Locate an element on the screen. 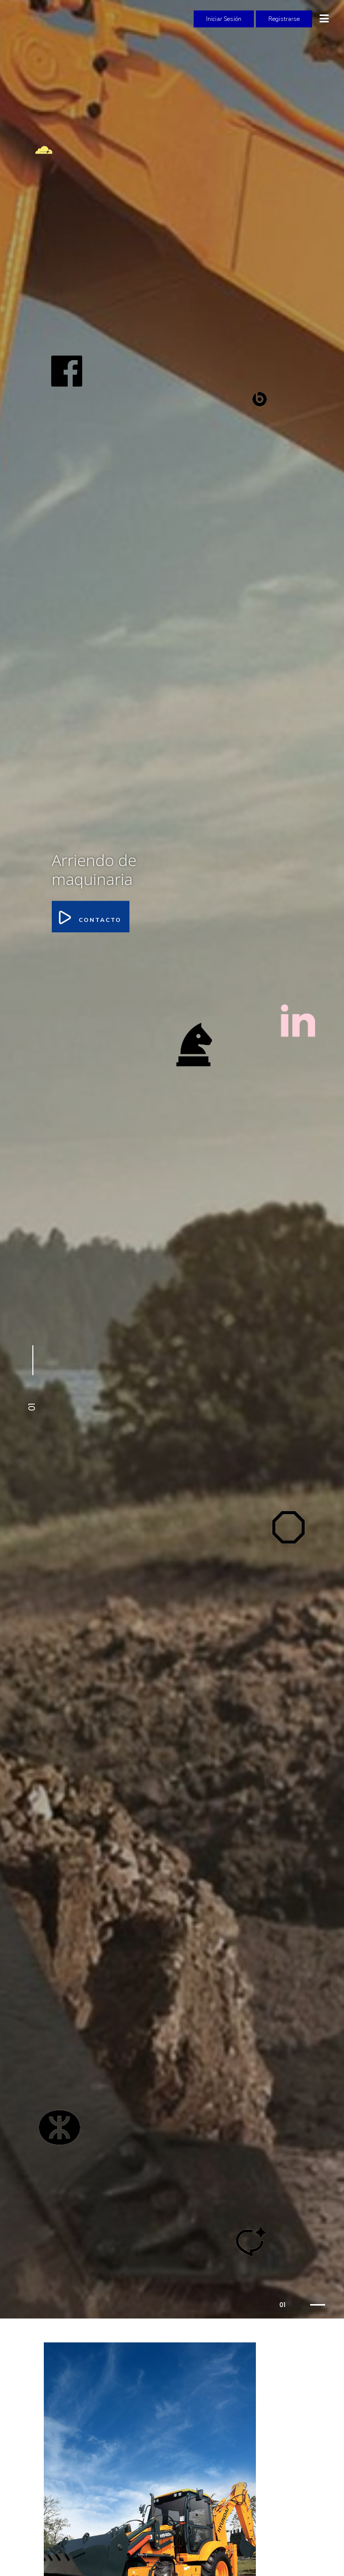 The width and height of the screenshot is (344, 2576). select octagon shape tool is located at coordinates (288, 1527).